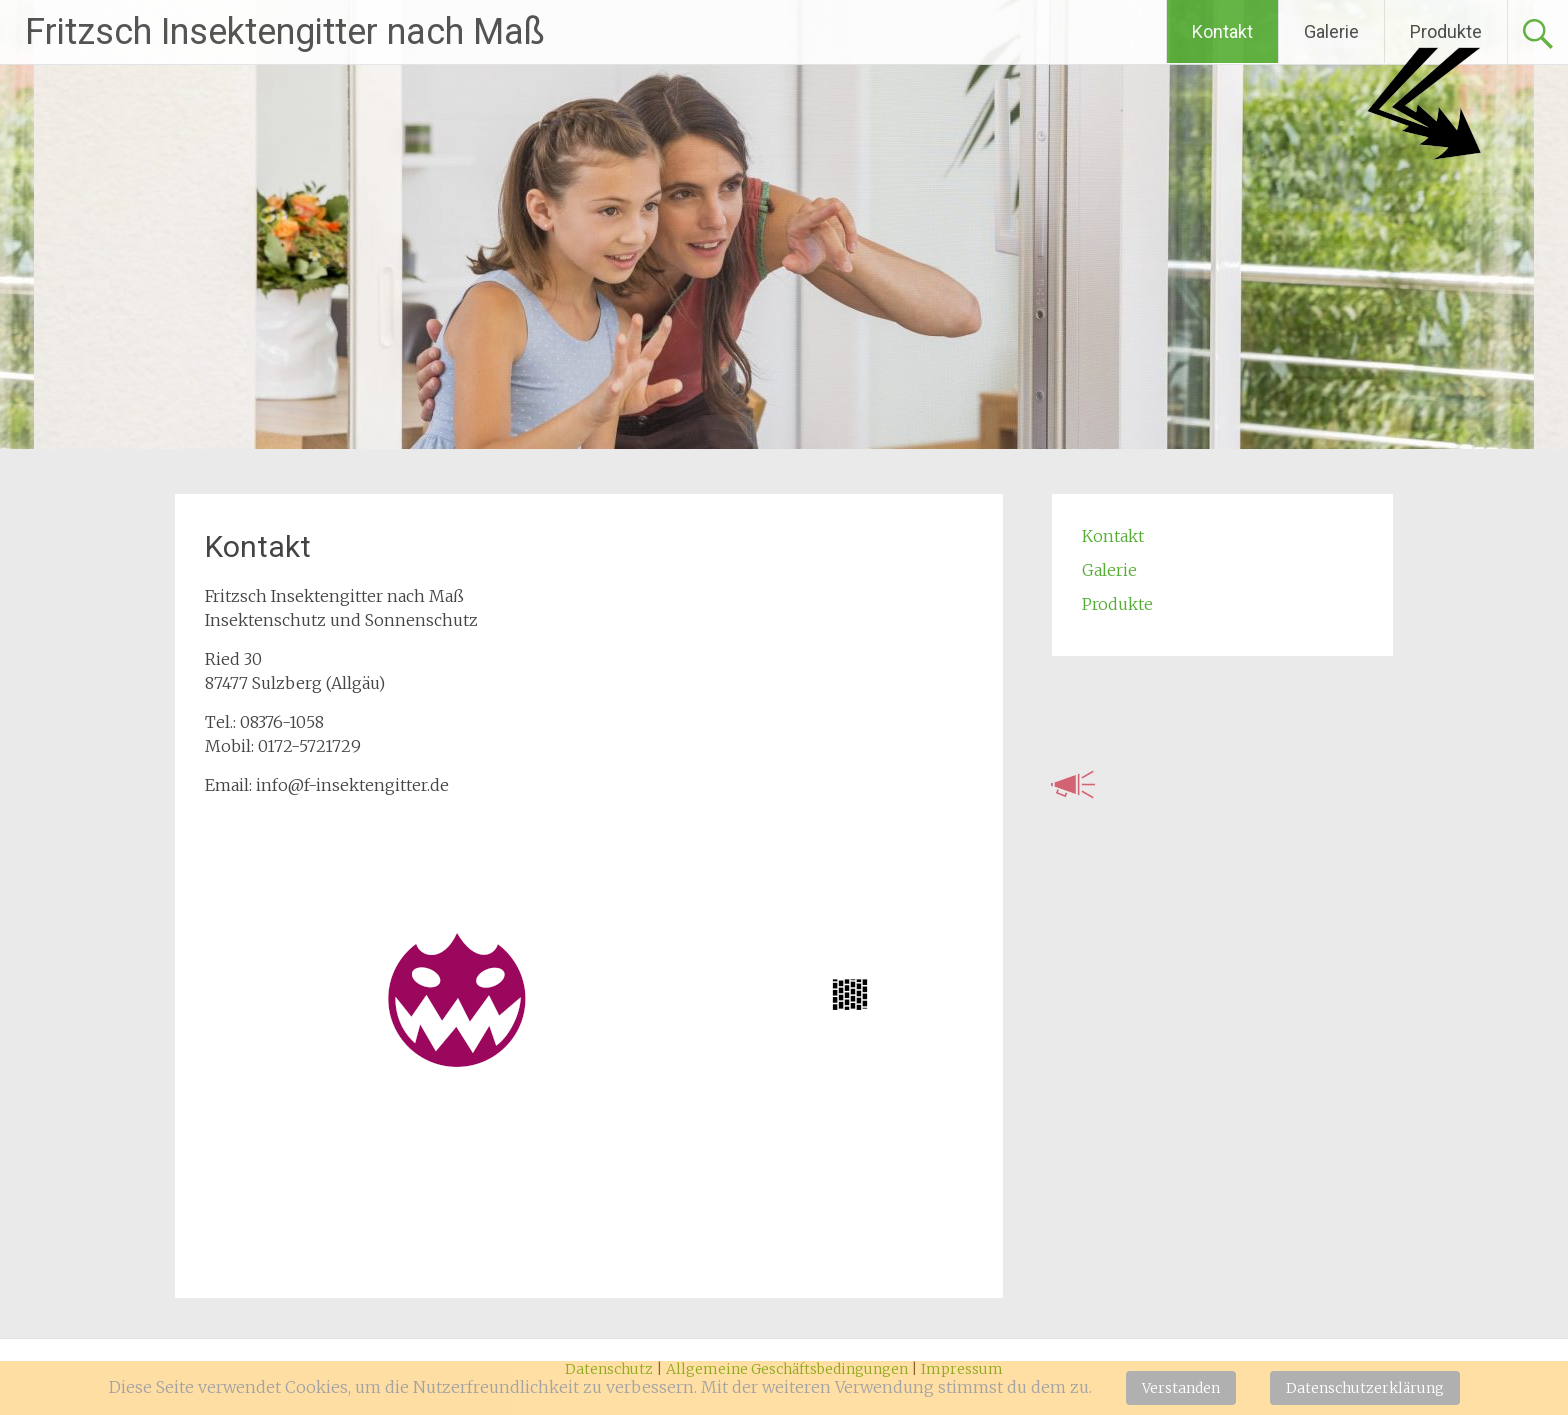  I want to click on make an announcement or broadcast, so click(1073, 784).